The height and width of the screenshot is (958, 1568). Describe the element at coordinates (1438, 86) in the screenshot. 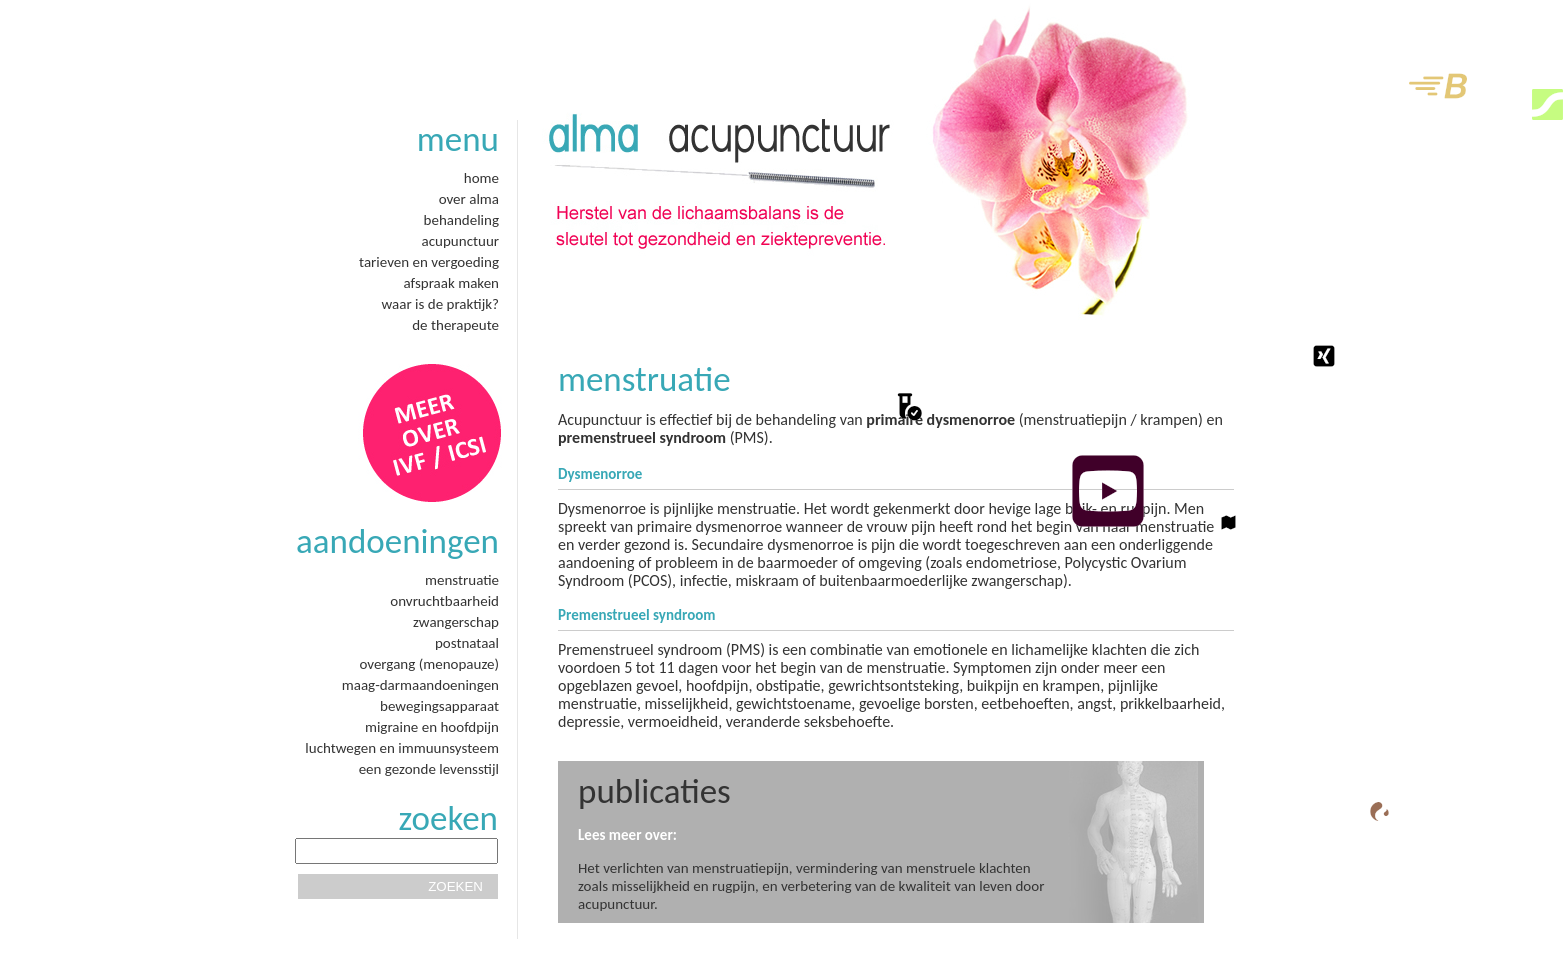

I see `BlazeMeter logo - performance testing platform` at that location.